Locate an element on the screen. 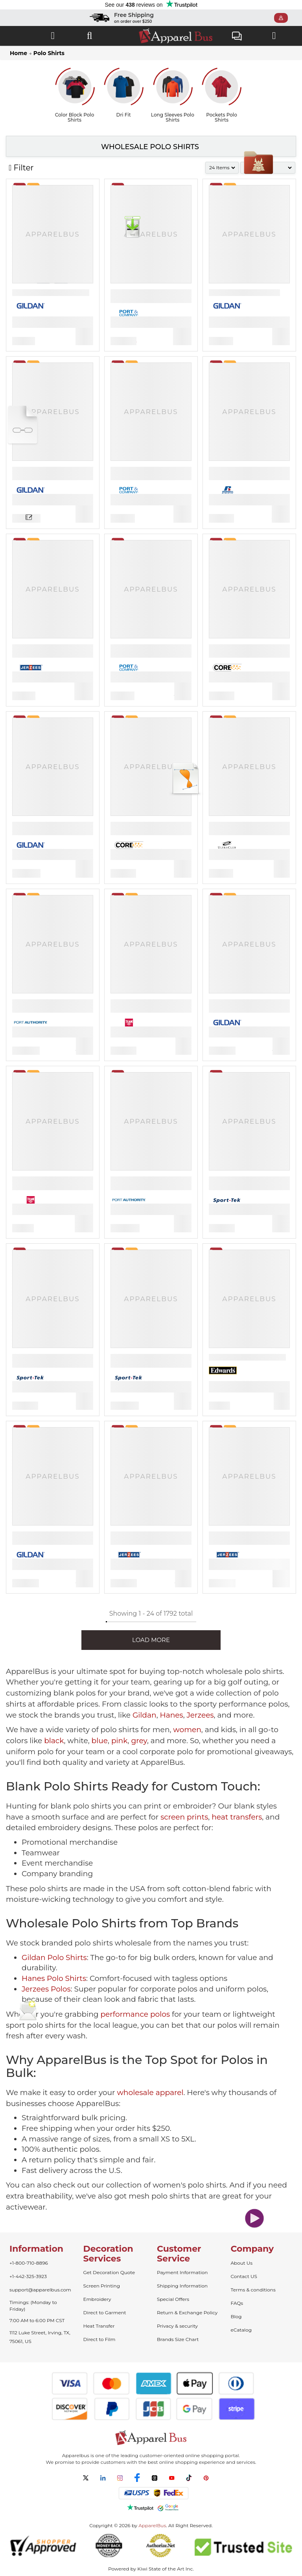  a windows shortcut file (.lnk) is located at coordinates (22, 425).